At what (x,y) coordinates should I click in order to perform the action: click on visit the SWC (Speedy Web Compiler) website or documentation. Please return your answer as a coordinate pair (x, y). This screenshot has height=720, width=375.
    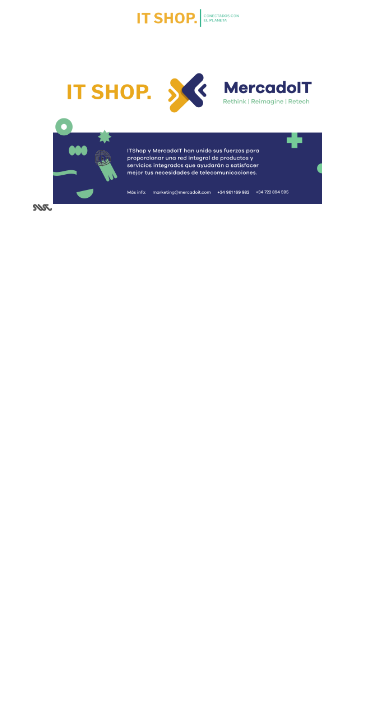
    Looking at the image, I should click on (42, 207).